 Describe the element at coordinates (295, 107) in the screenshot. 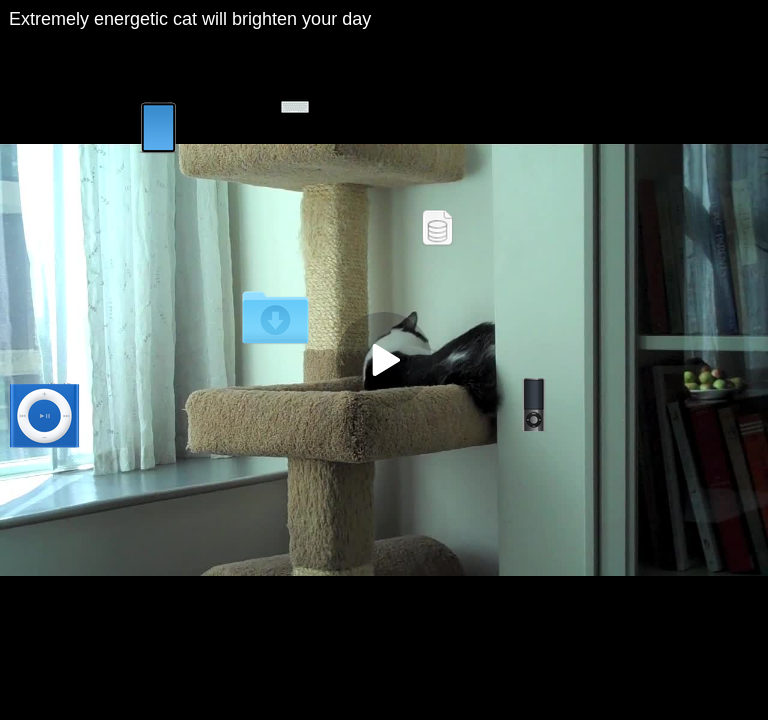

I see `connect a bluetooth keyboard` at that location.